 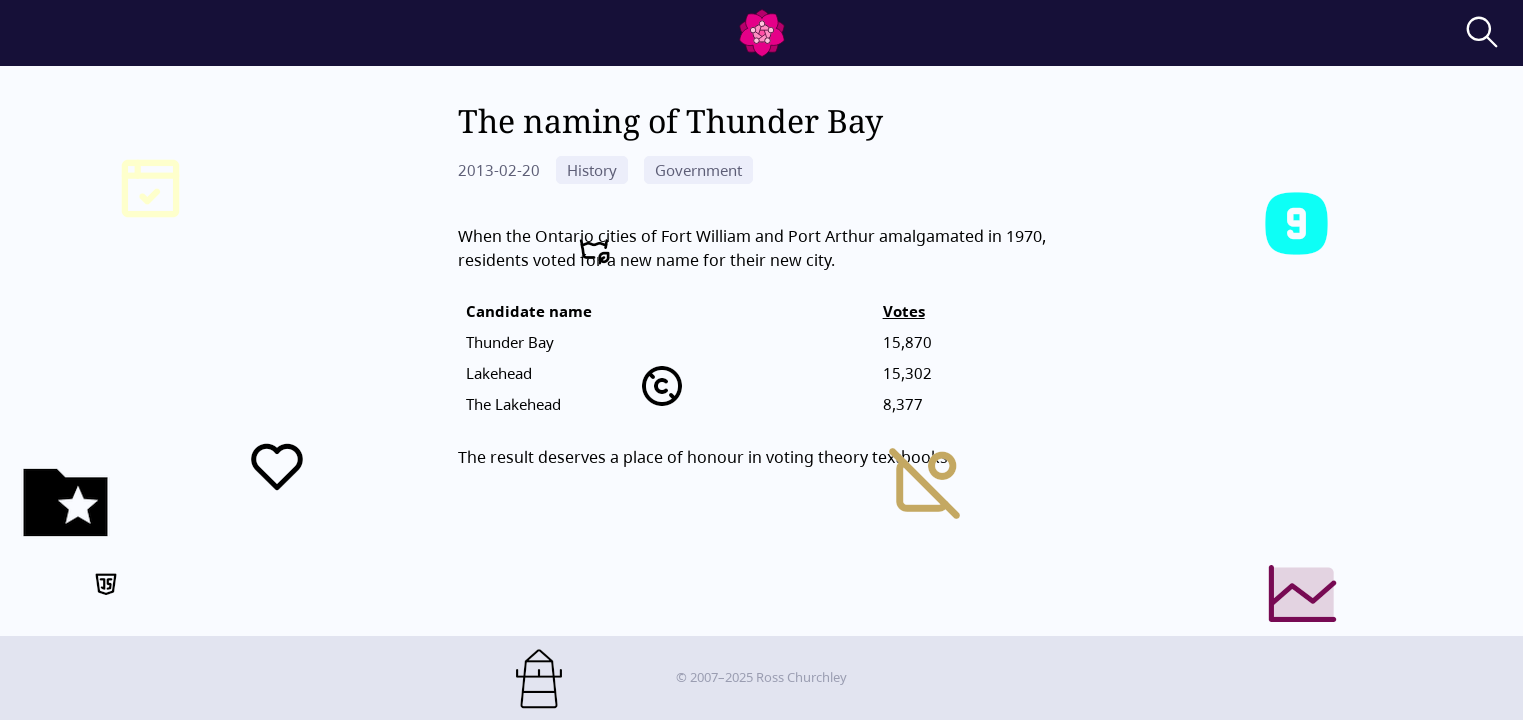 What do you see at coordinates (924, 483) in the screenshot?
I see `mute or disable notifications` at bounding box center [924, 483].